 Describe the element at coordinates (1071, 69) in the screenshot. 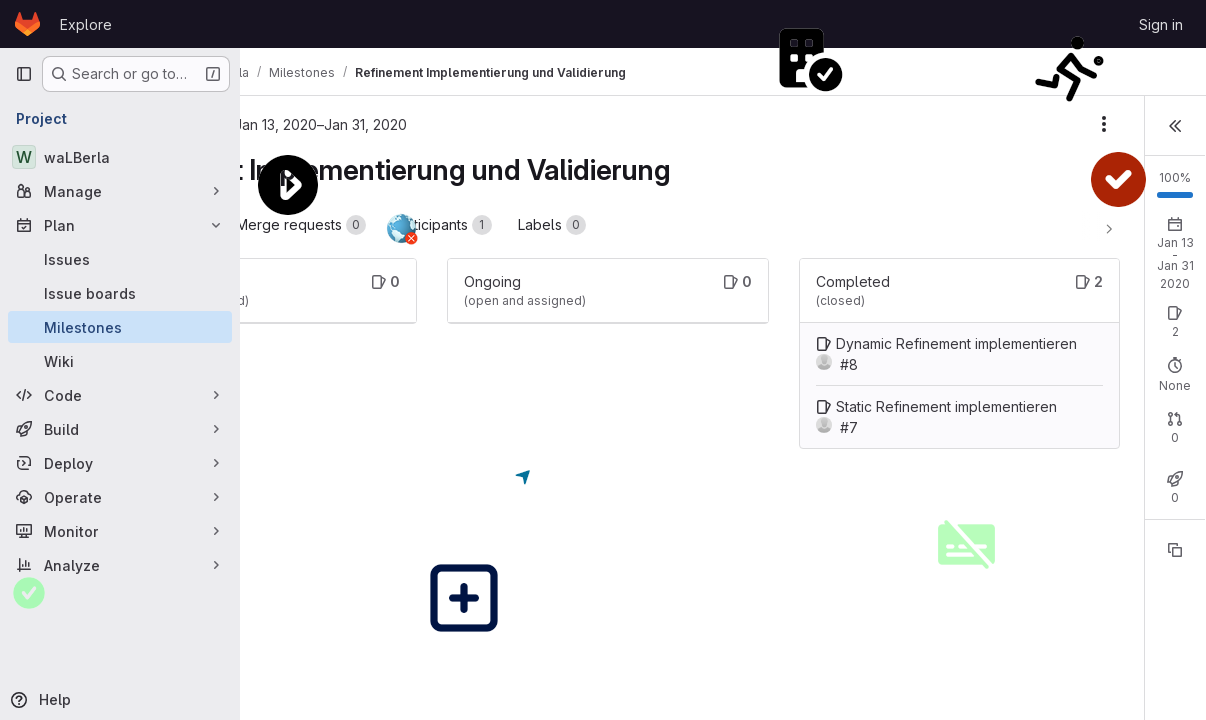

I see `access volleyball or beach sports activities` at that location.